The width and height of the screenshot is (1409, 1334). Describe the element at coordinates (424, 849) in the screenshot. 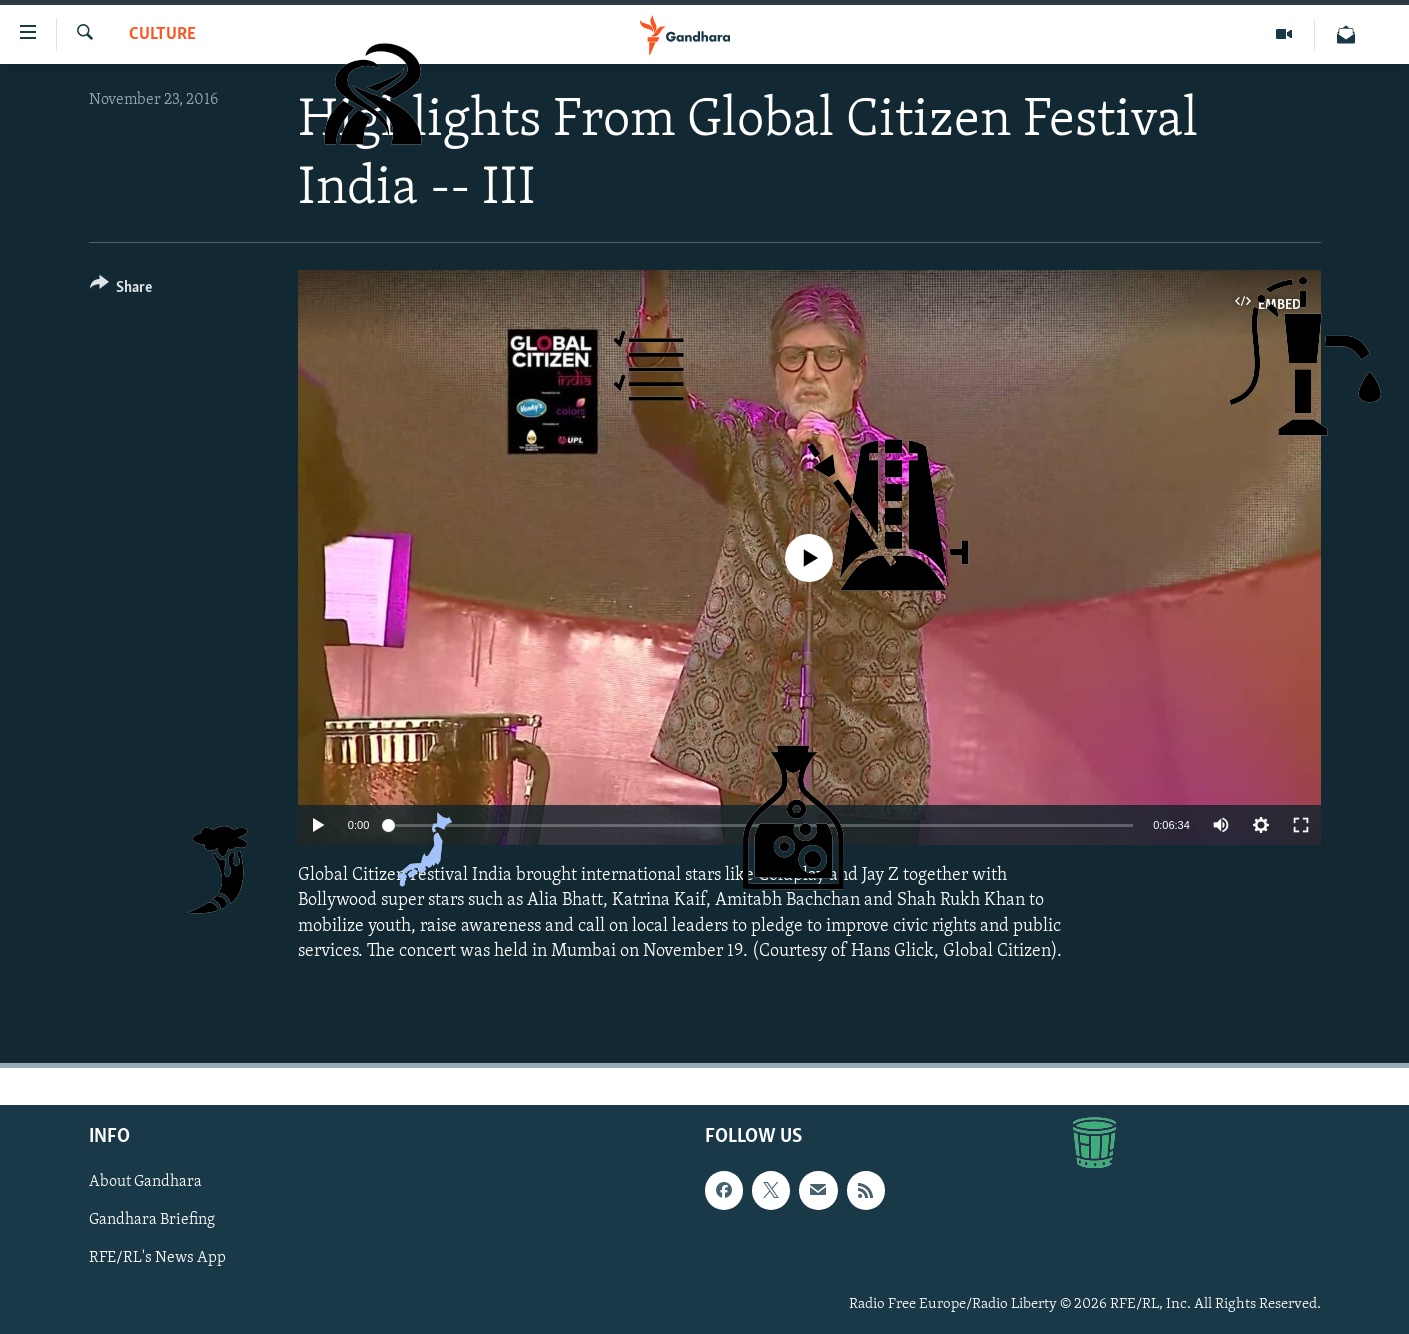

I see `select japan as your region or country` at that location.